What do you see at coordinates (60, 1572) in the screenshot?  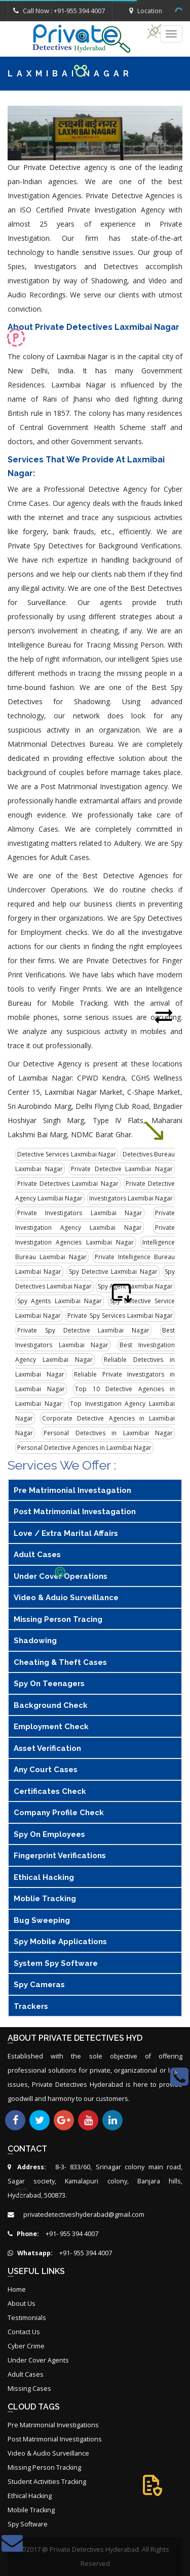 I see `open Grammarly writing assistant` at bounding box center [60, 1572].